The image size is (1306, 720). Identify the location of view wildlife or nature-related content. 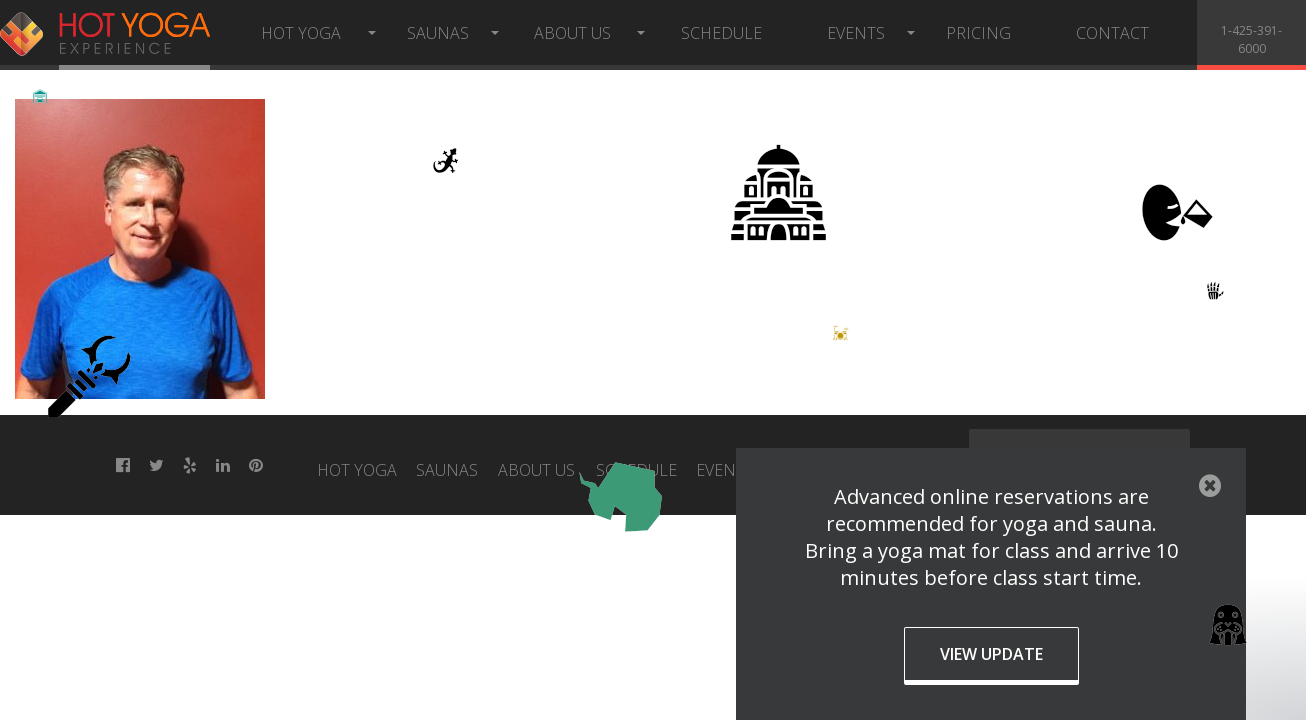
(620, 497).